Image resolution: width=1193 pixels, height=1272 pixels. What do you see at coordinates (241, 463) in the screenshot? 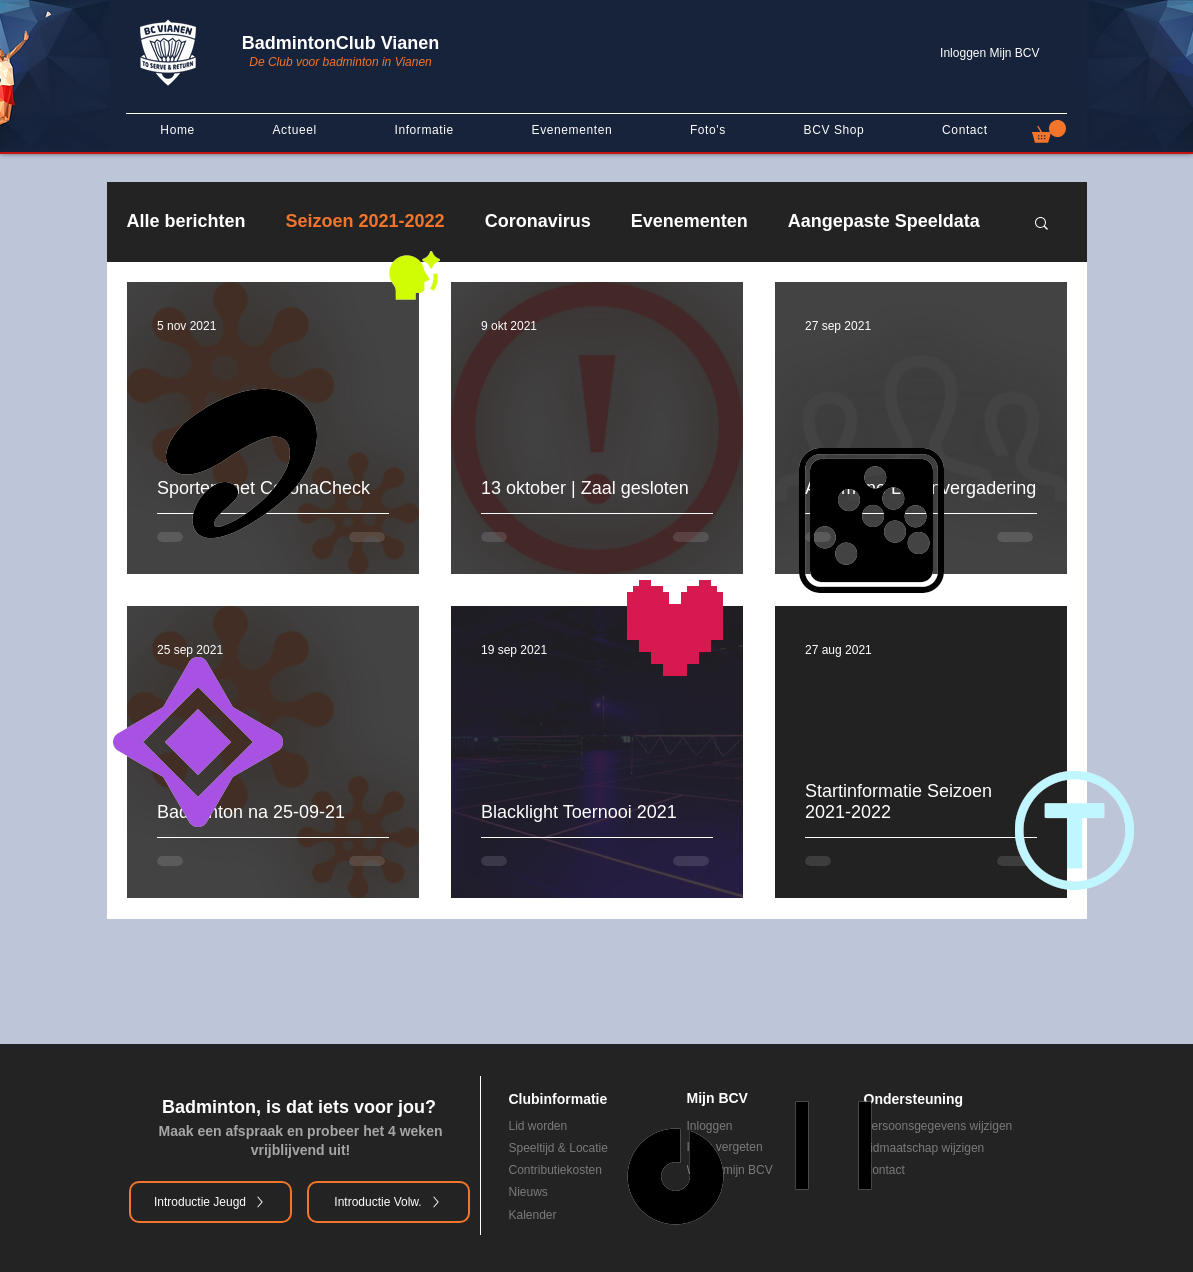
I see `airtel app or service` at bounding box center [241, 463].